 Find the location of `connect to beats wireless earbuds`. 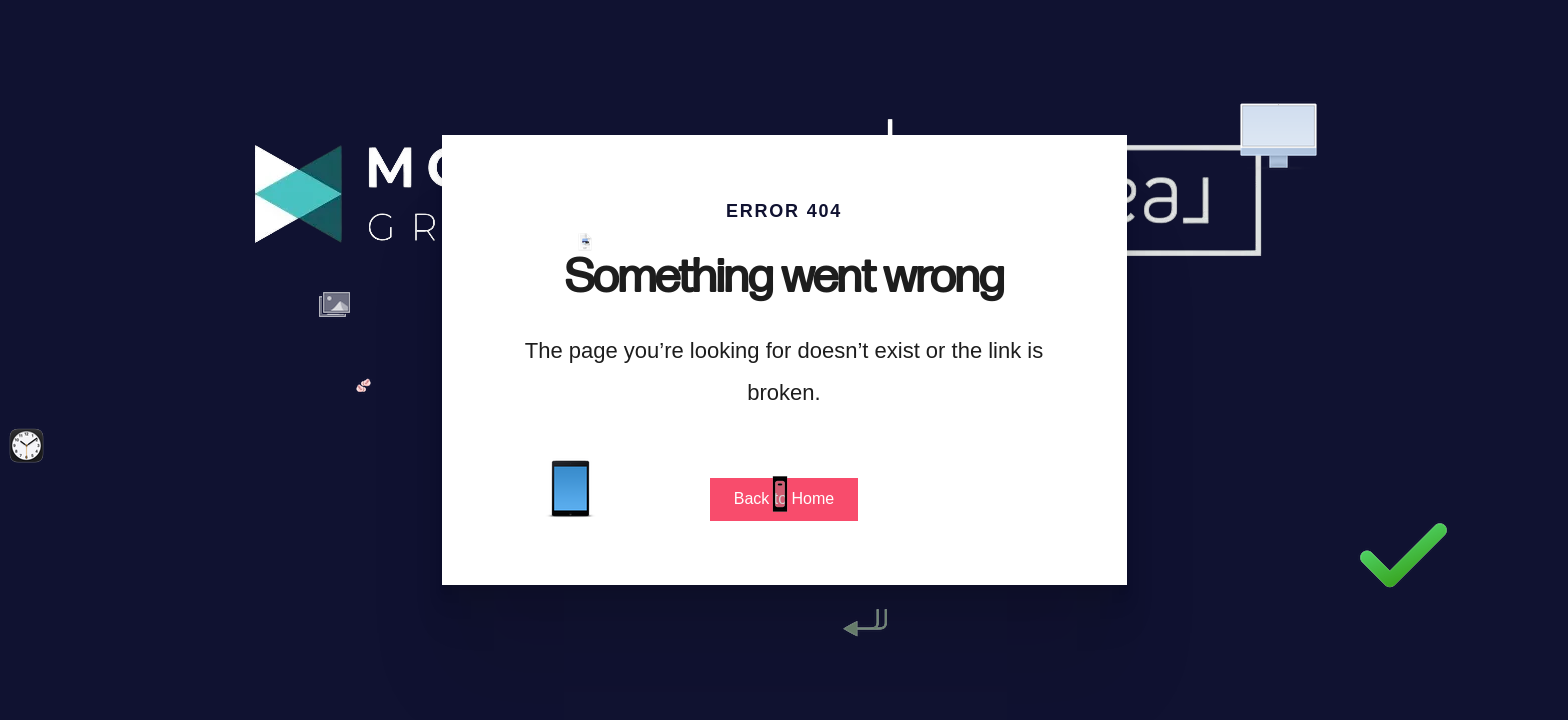

connect to beats wireless earbuds is located at coordinates (363, 385).